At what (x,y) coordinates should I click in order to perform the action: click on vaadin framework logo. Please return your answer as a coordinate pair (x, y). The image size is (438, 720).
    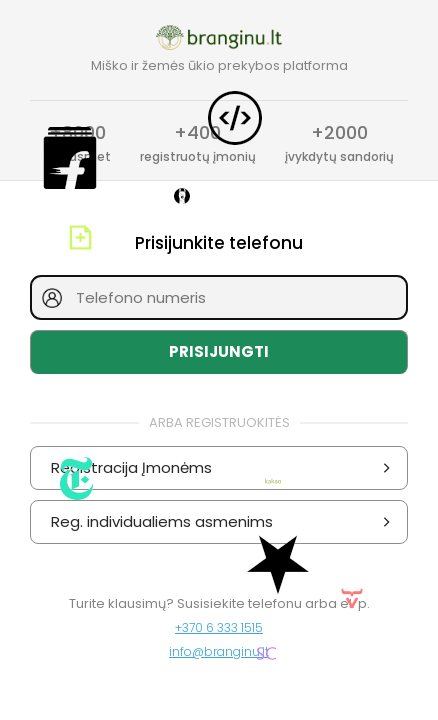
    Looking at the image, I should click on (352, 599).